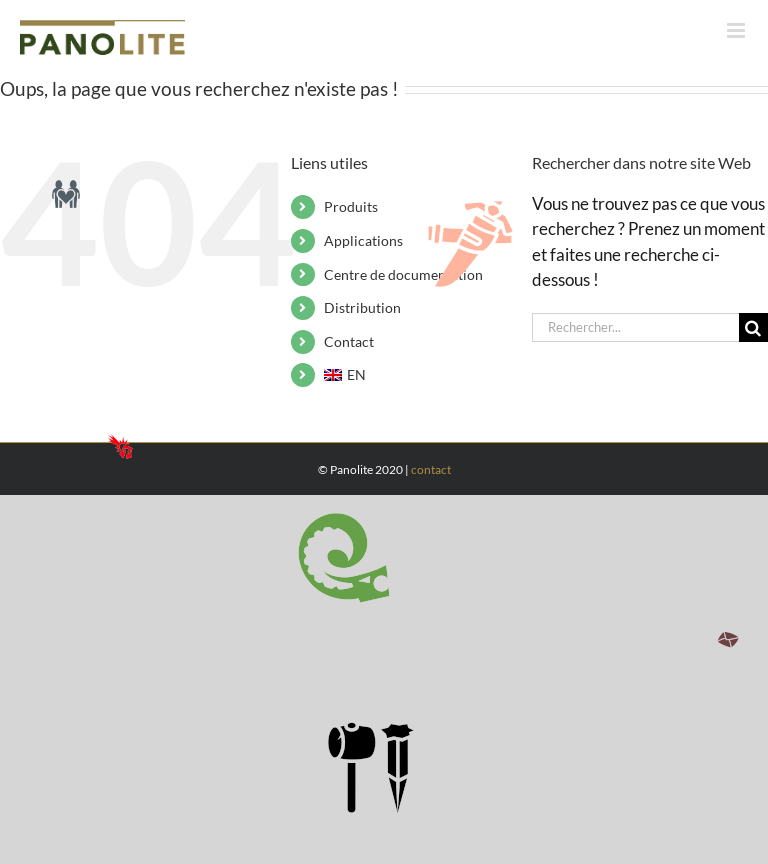  I want to click on indicates a romantic relationship or couple status, so click(66, 194).